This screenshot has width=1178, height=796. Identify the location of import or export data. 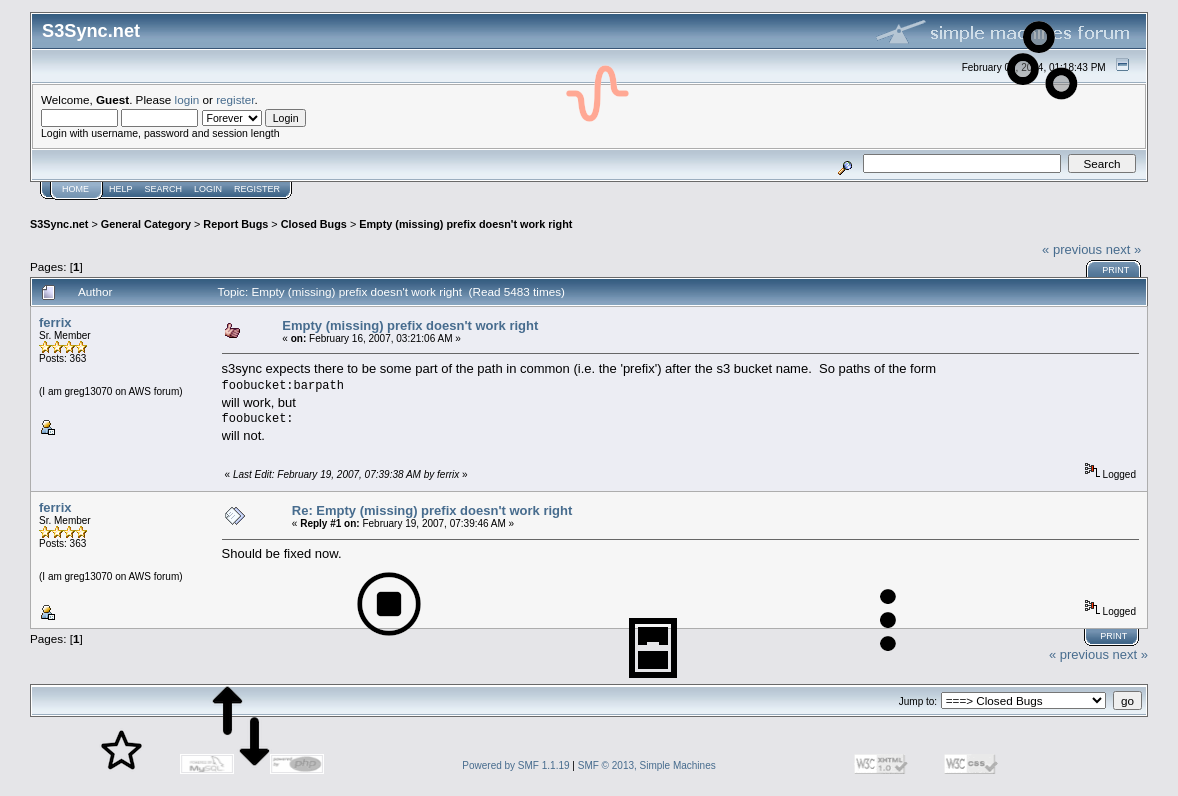
(241, 726).